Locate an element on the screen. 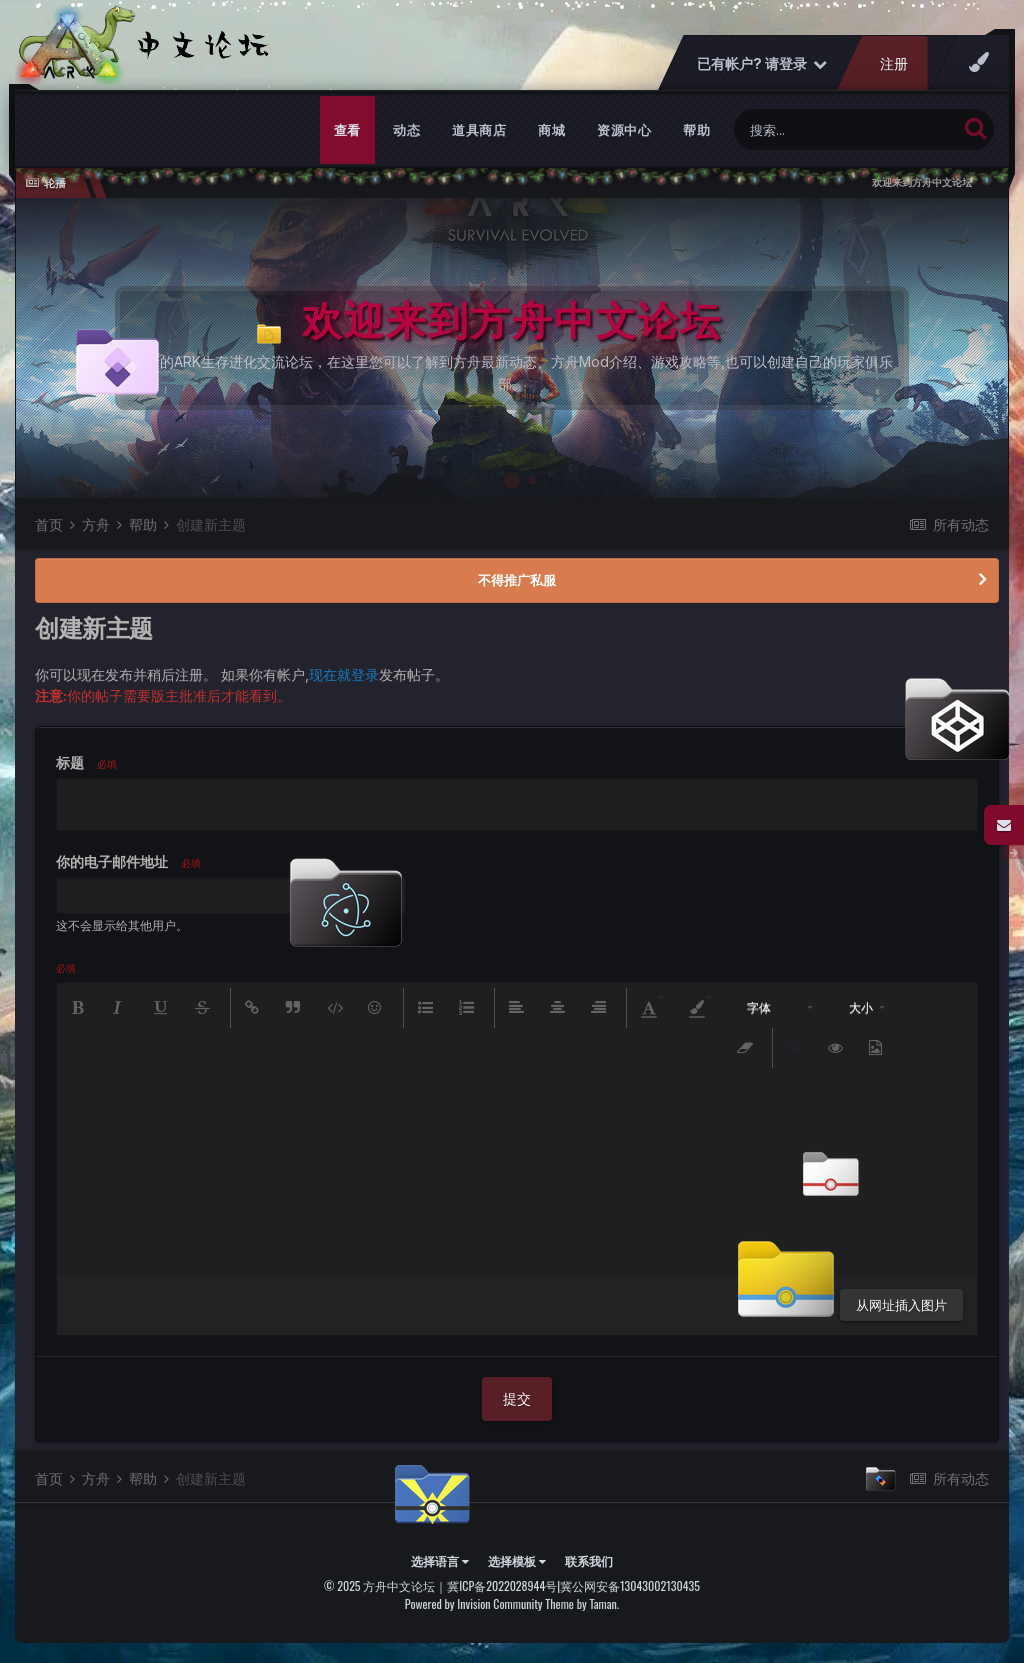 This screenshot has width=1024, height=1663. open folder containing electron app files is located at coordinates (345, 905).